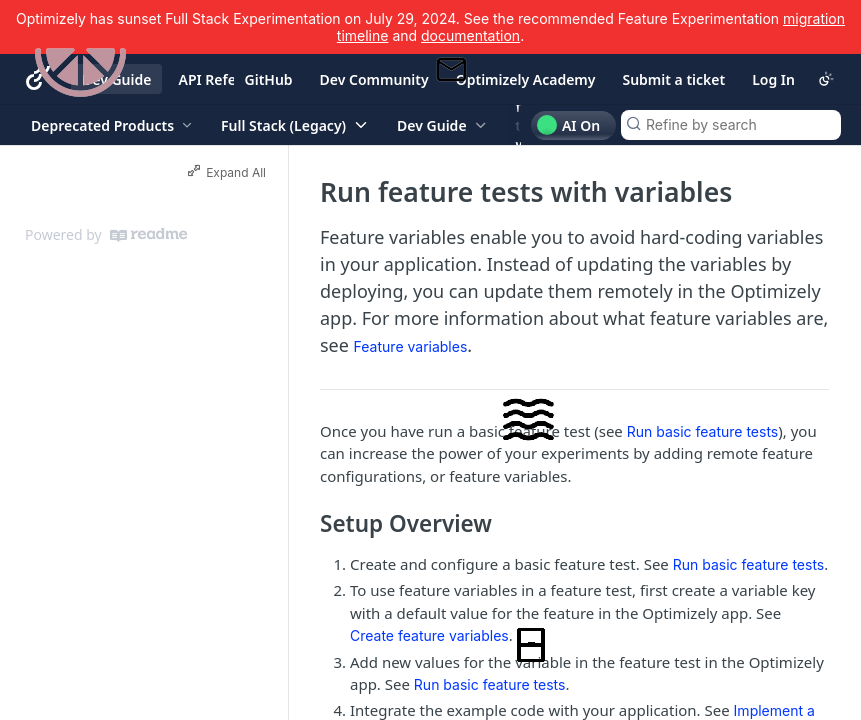  What do you see at coordinates (451, 69) in the screenshot?
I see `view unread emails or messages` at bounding box center [451, 69].